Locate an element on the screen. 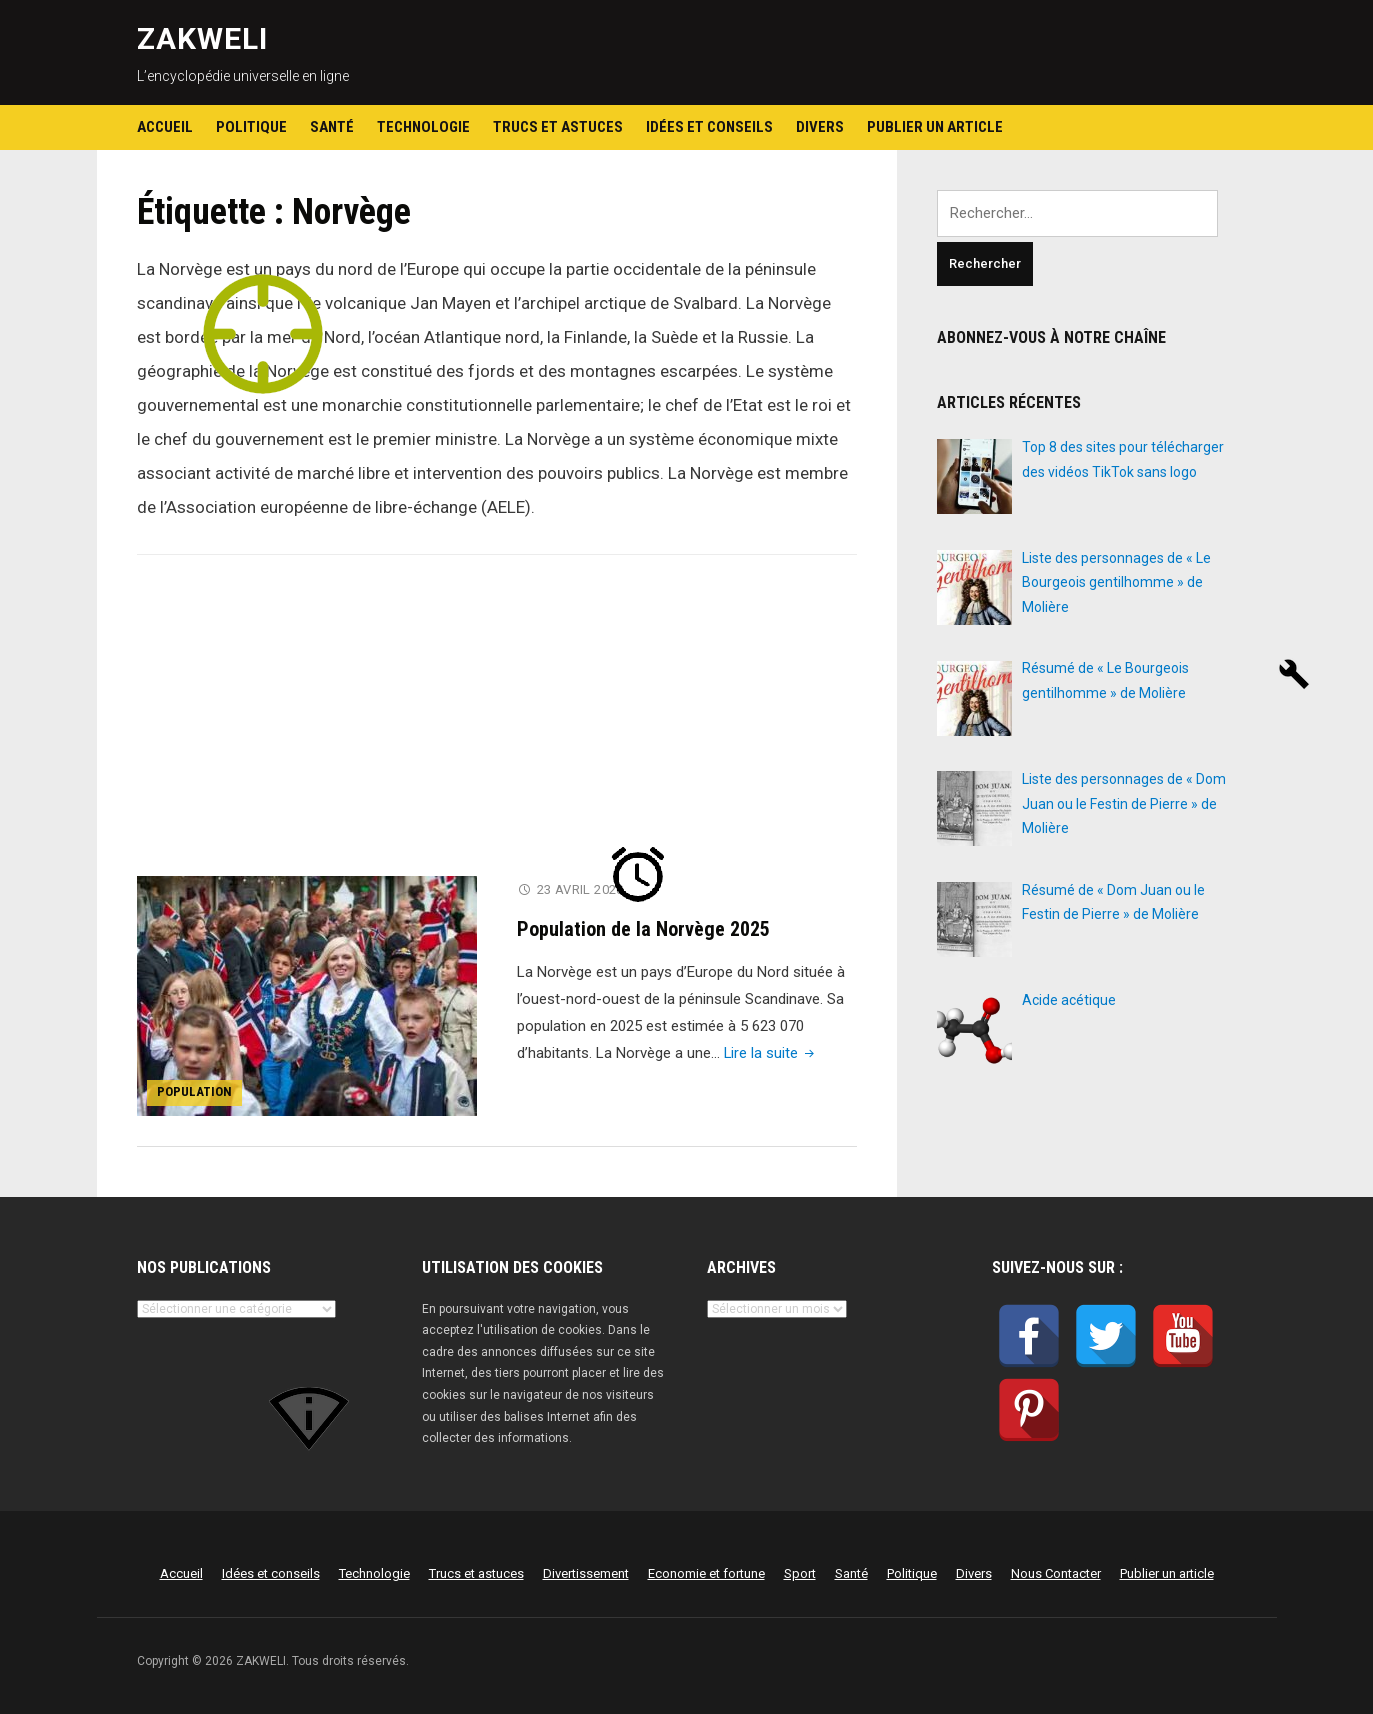 The image size is (1373, 1714). access settings or configuration options is located at coordinates (1294, 674).